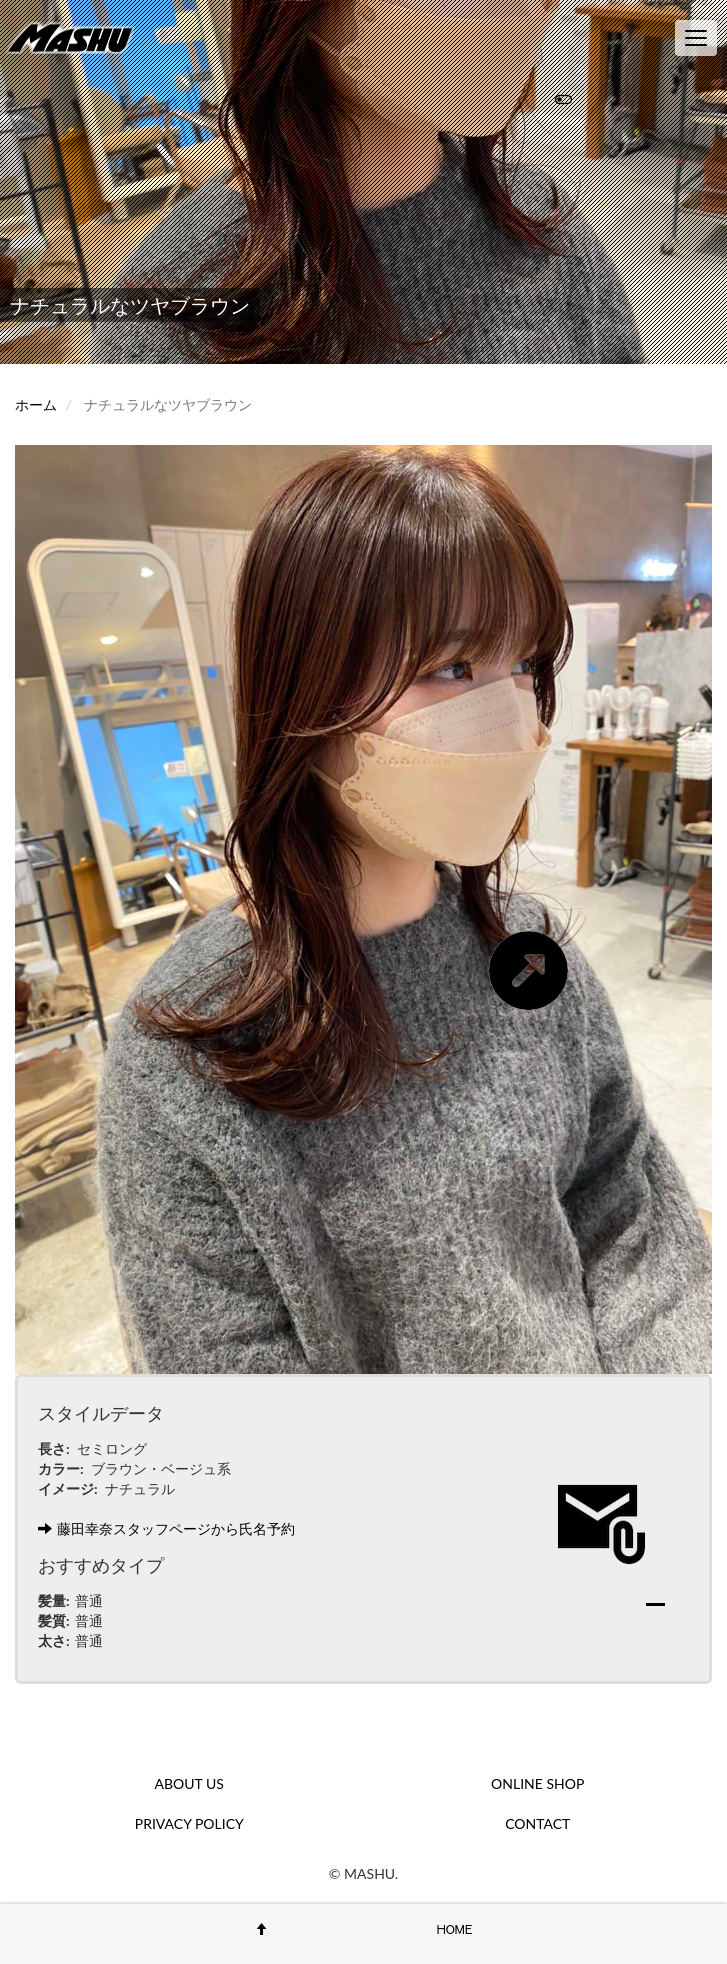 The width and height of the screenshot is (727, 1964). Describe the element at coordinates (563, 99) in the screenshot. I see `toggle switch in off position` at that location.